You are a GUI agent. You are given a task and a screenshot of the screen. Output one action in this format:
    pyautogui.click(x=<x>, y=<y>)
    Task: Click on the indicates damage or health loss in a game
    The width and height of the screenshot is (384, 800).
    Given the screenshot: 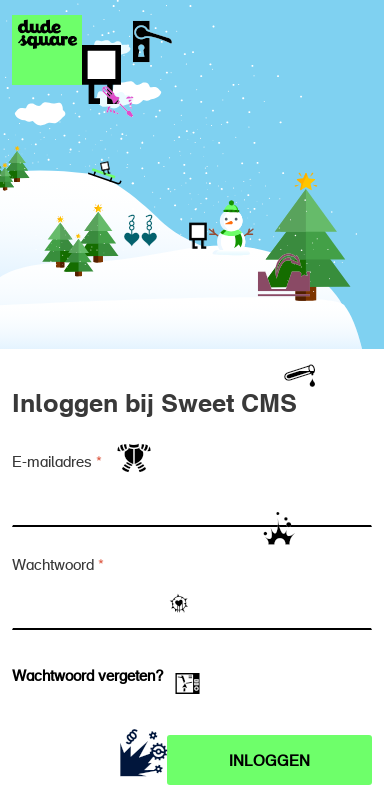 What is the action you would take?
    pyautogui.click(x=179, y=603)
    